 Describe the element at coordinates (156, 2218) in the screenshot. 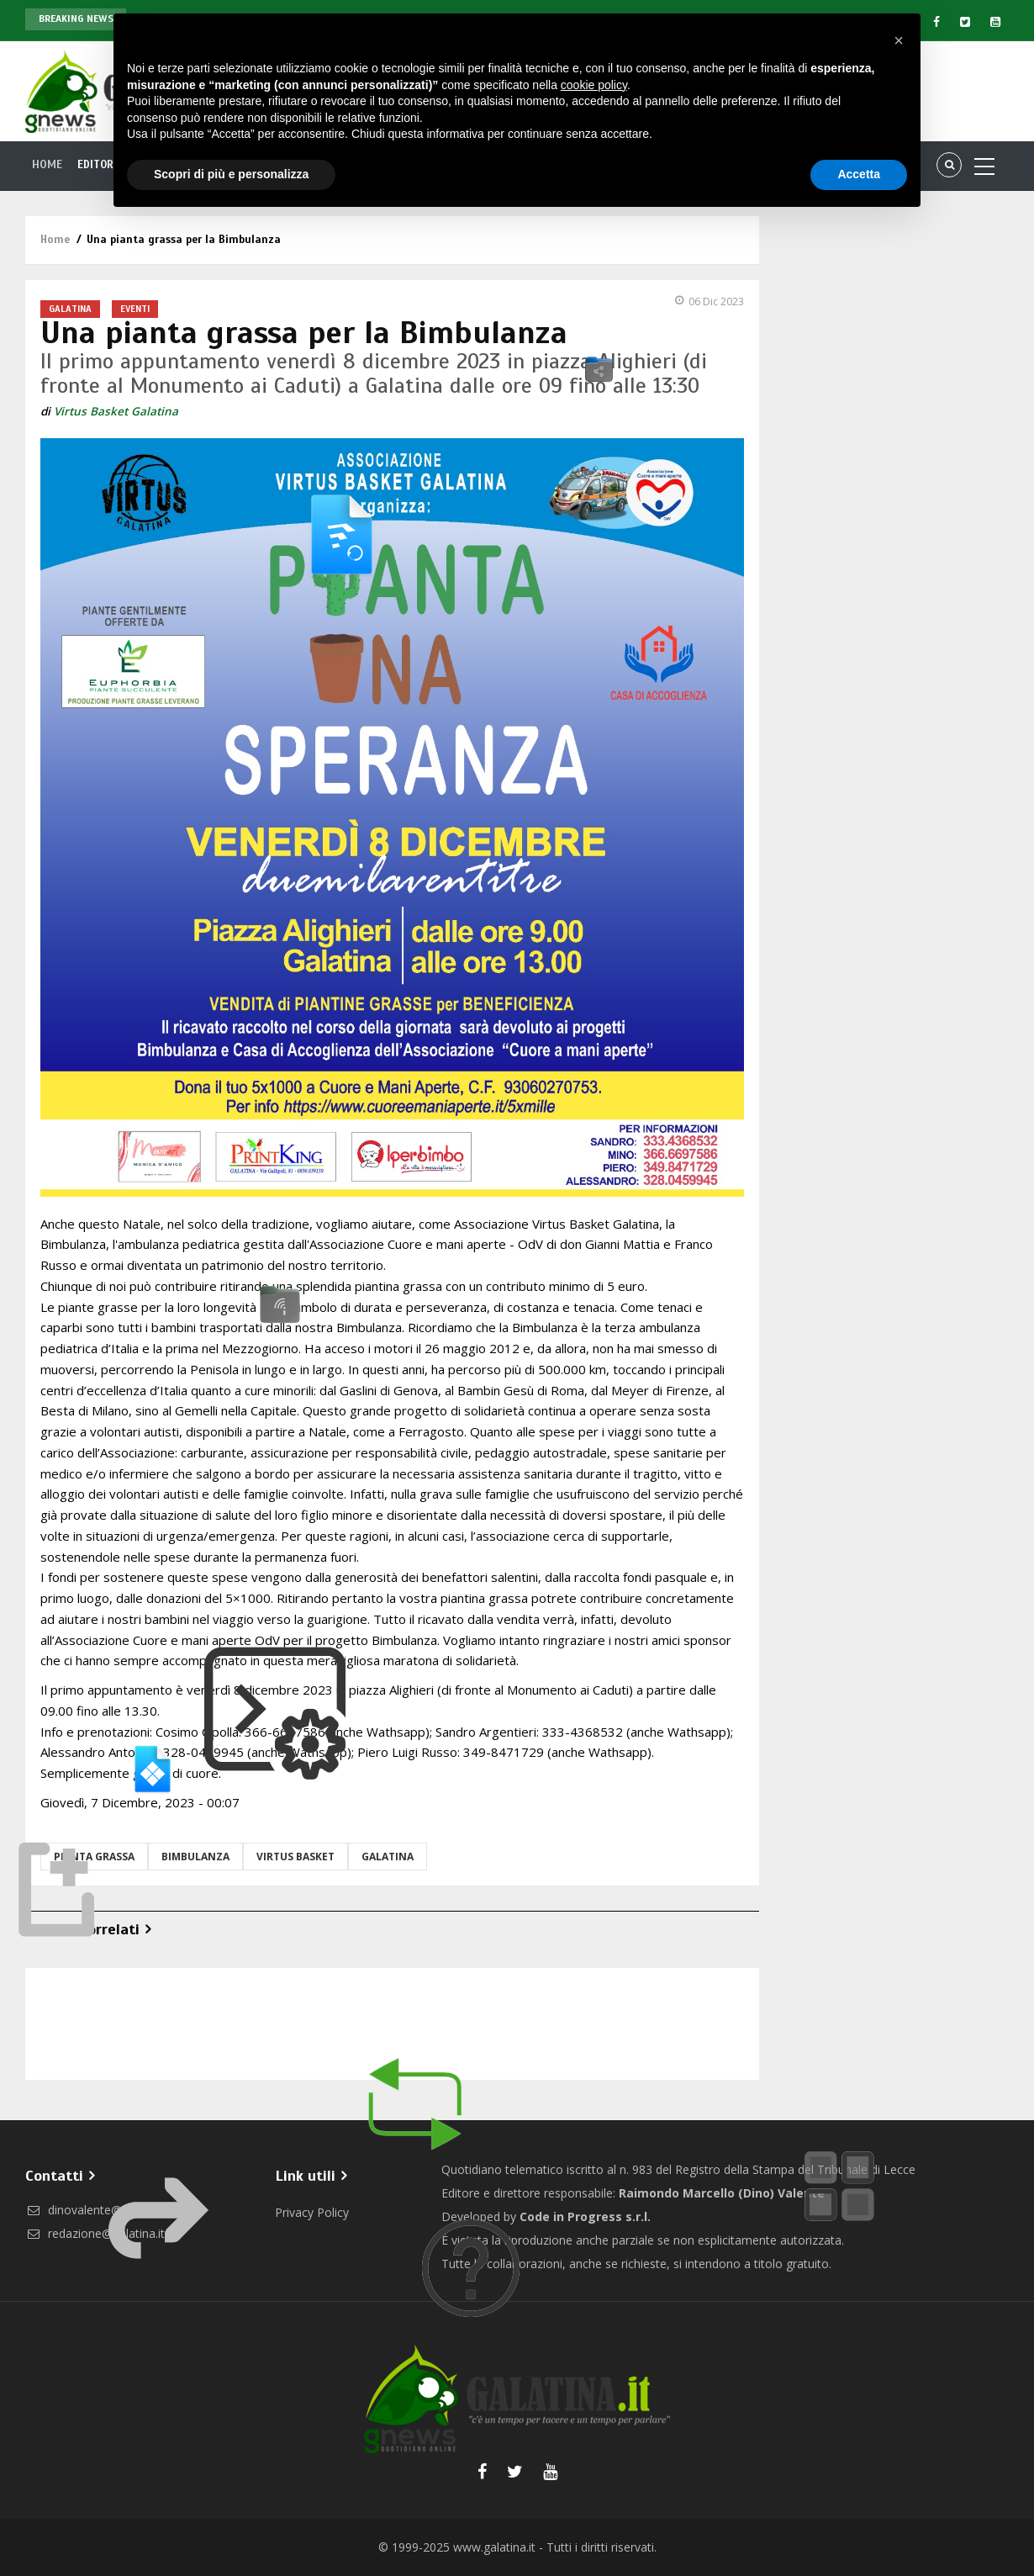

I see `redo last undone action` at that location.